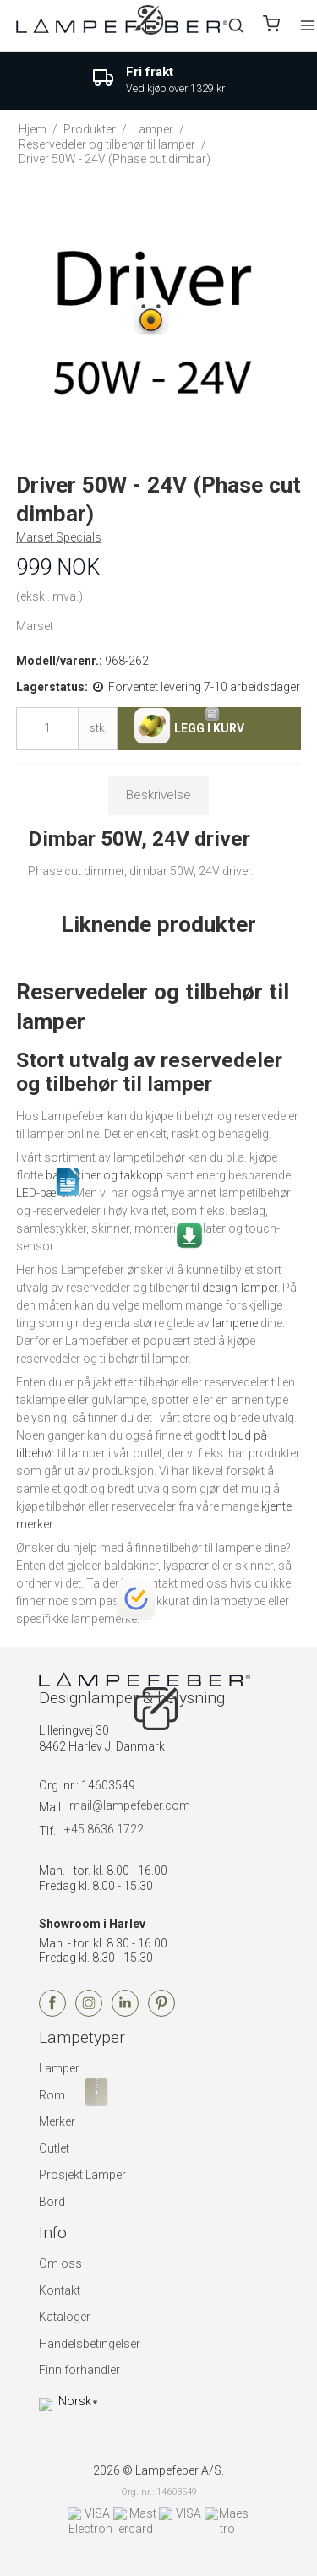 The height and width of the screenshot is (2576, 317). I want to click on open graphics or drawing applications, so click(148, 19).